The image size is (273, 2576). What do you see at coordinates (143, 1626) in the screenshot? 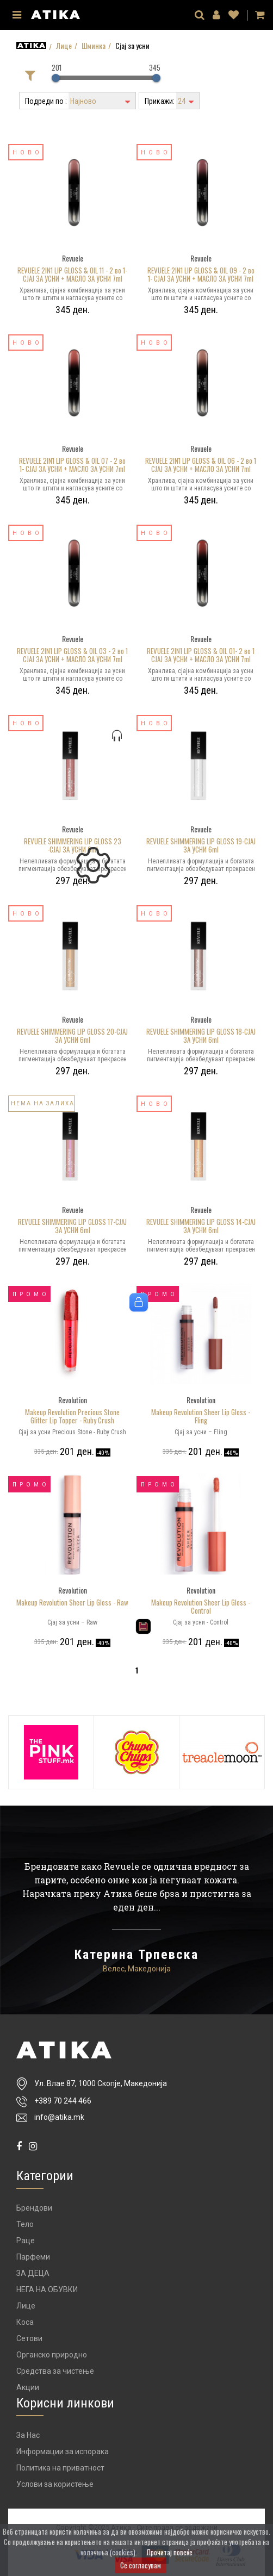
I see `launch inscryption game` at bounding box center [143, 1626].